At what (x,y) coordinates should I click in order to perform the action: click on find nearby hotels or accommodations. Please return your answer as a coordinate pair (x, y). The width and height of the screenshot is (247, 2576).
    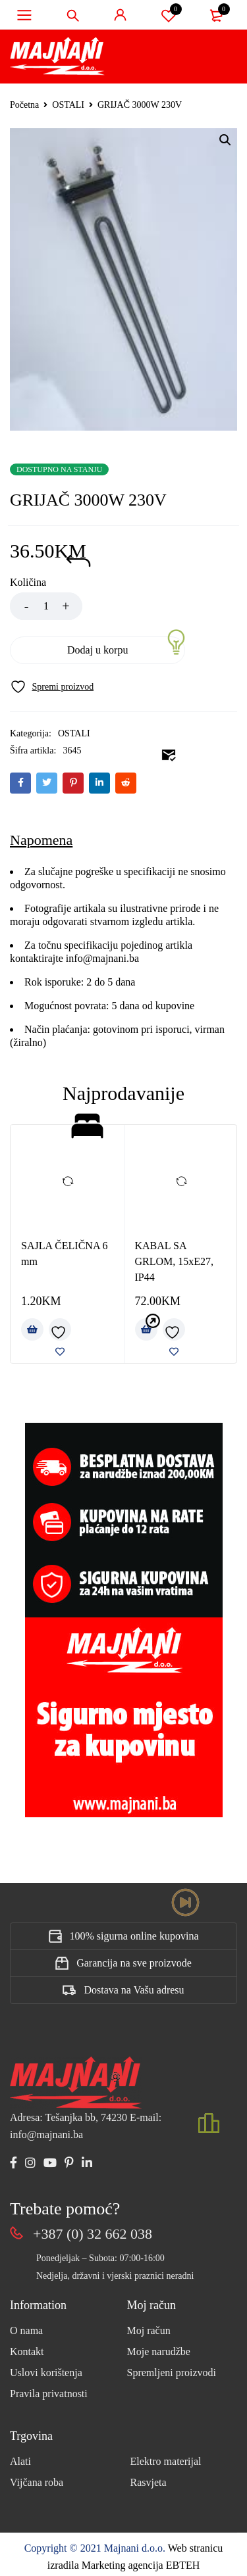
    Looking at the image, I should click on (87, 1126).